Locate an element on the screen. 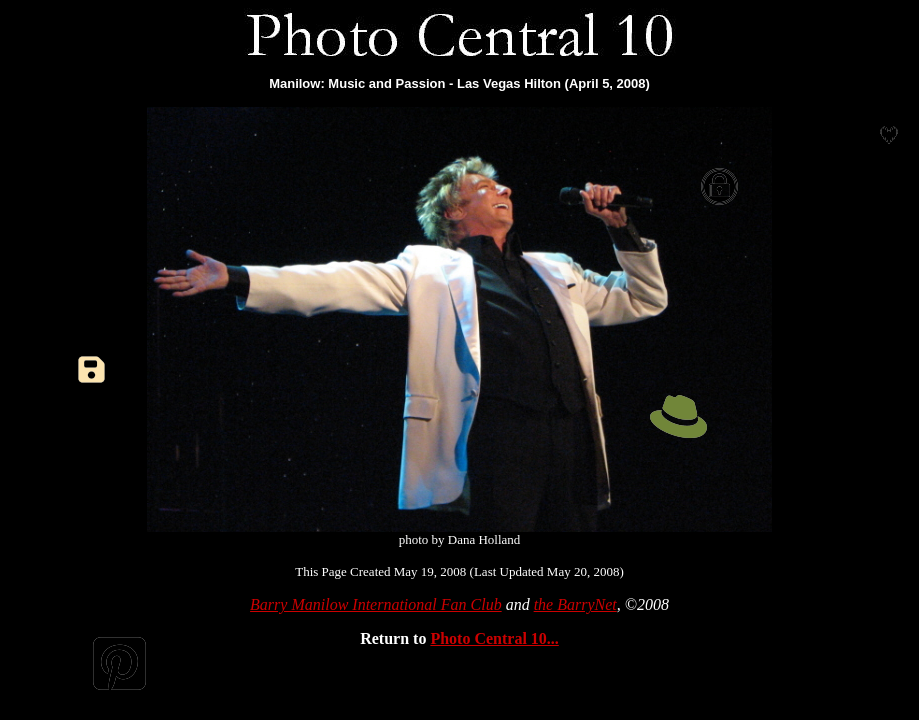 The height and width of the screenshot is (720, 919). open Pinterest app is located at coordinates (119, 663).